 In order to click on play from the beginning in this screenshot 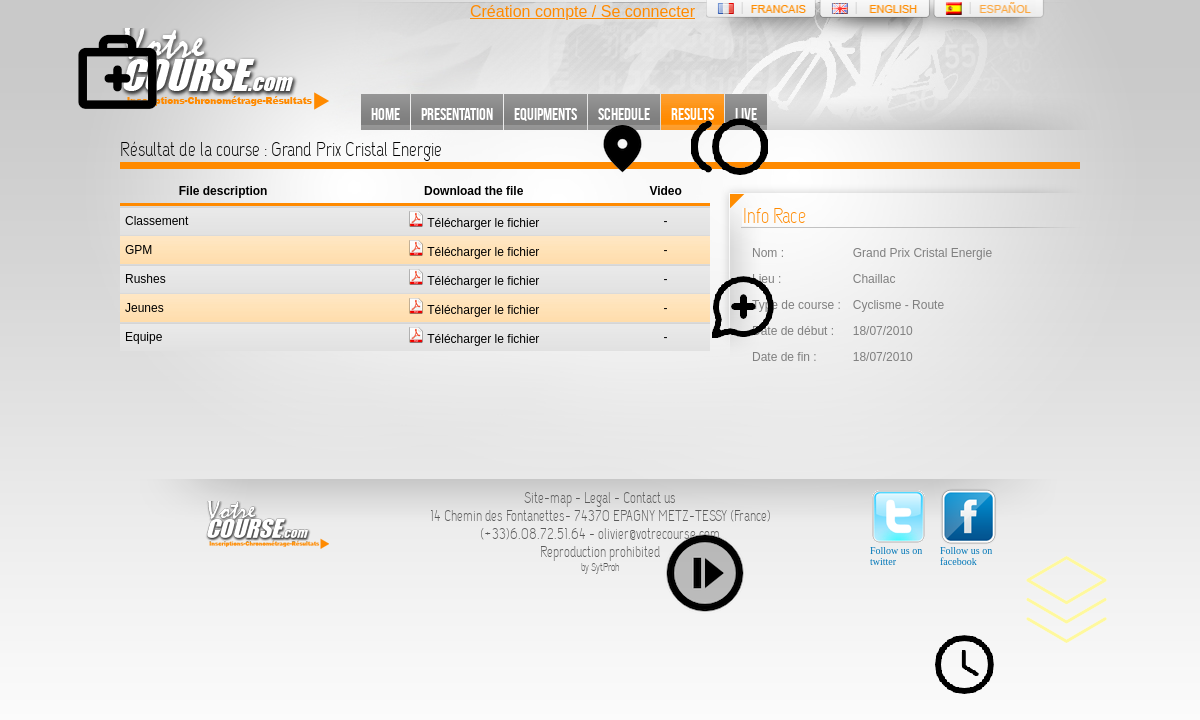, I will do `click(705, 573)`.